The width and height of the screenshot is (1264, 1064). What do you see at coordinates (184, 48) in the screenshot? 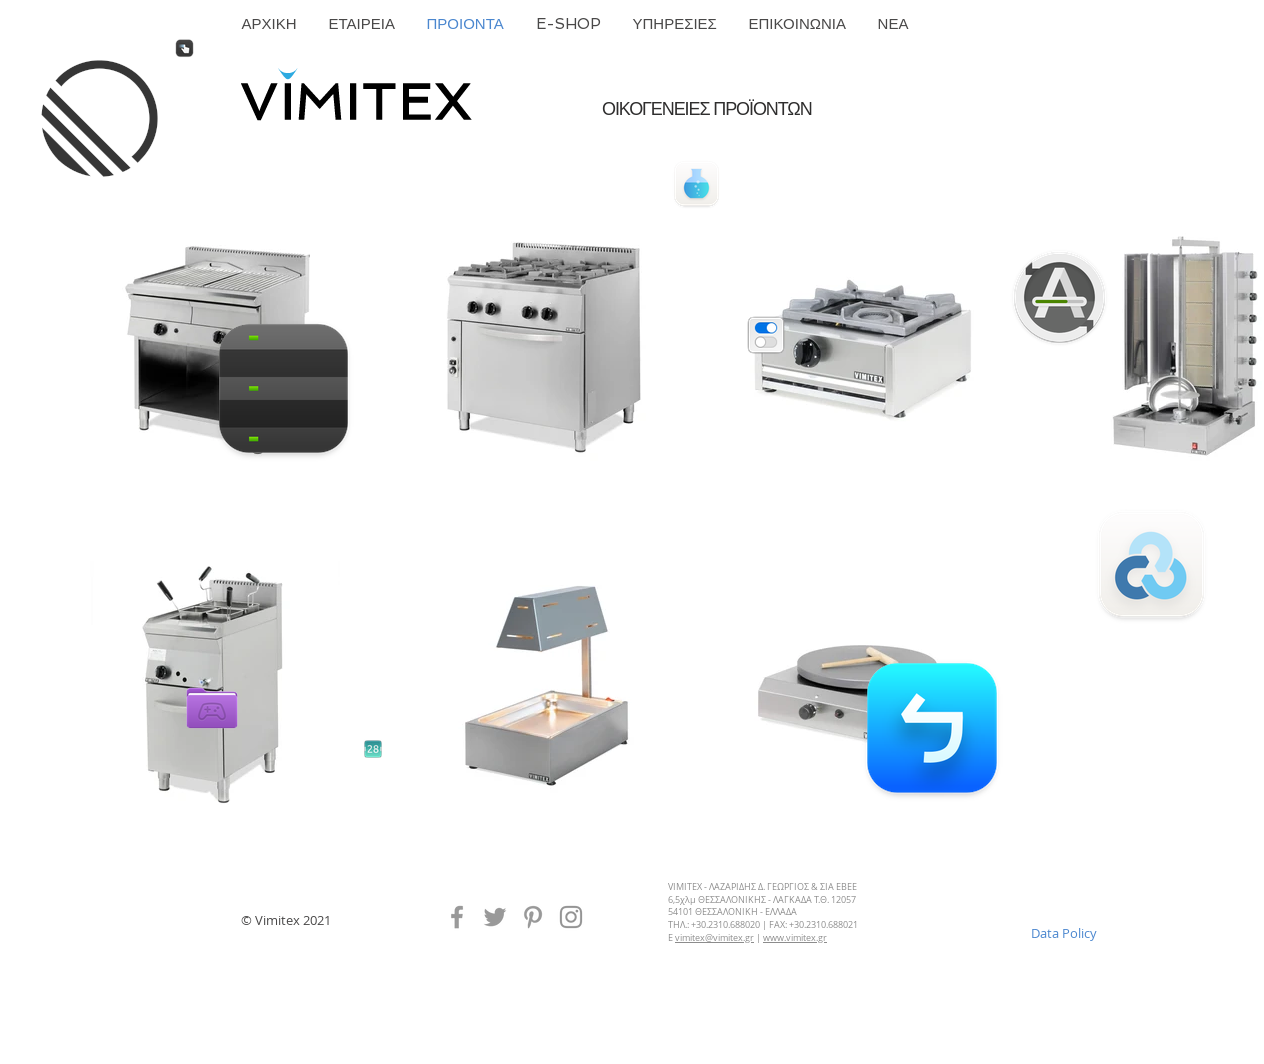
I see `open trackpad or touch gesture settings` at bounding box center [184, 48].